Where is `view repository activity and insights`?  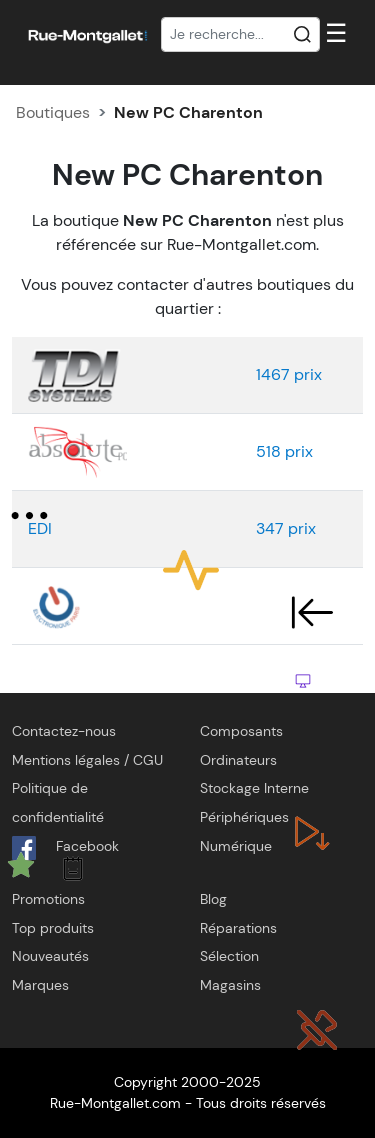 view repository activity and insights is located at coordinates (191, 571).